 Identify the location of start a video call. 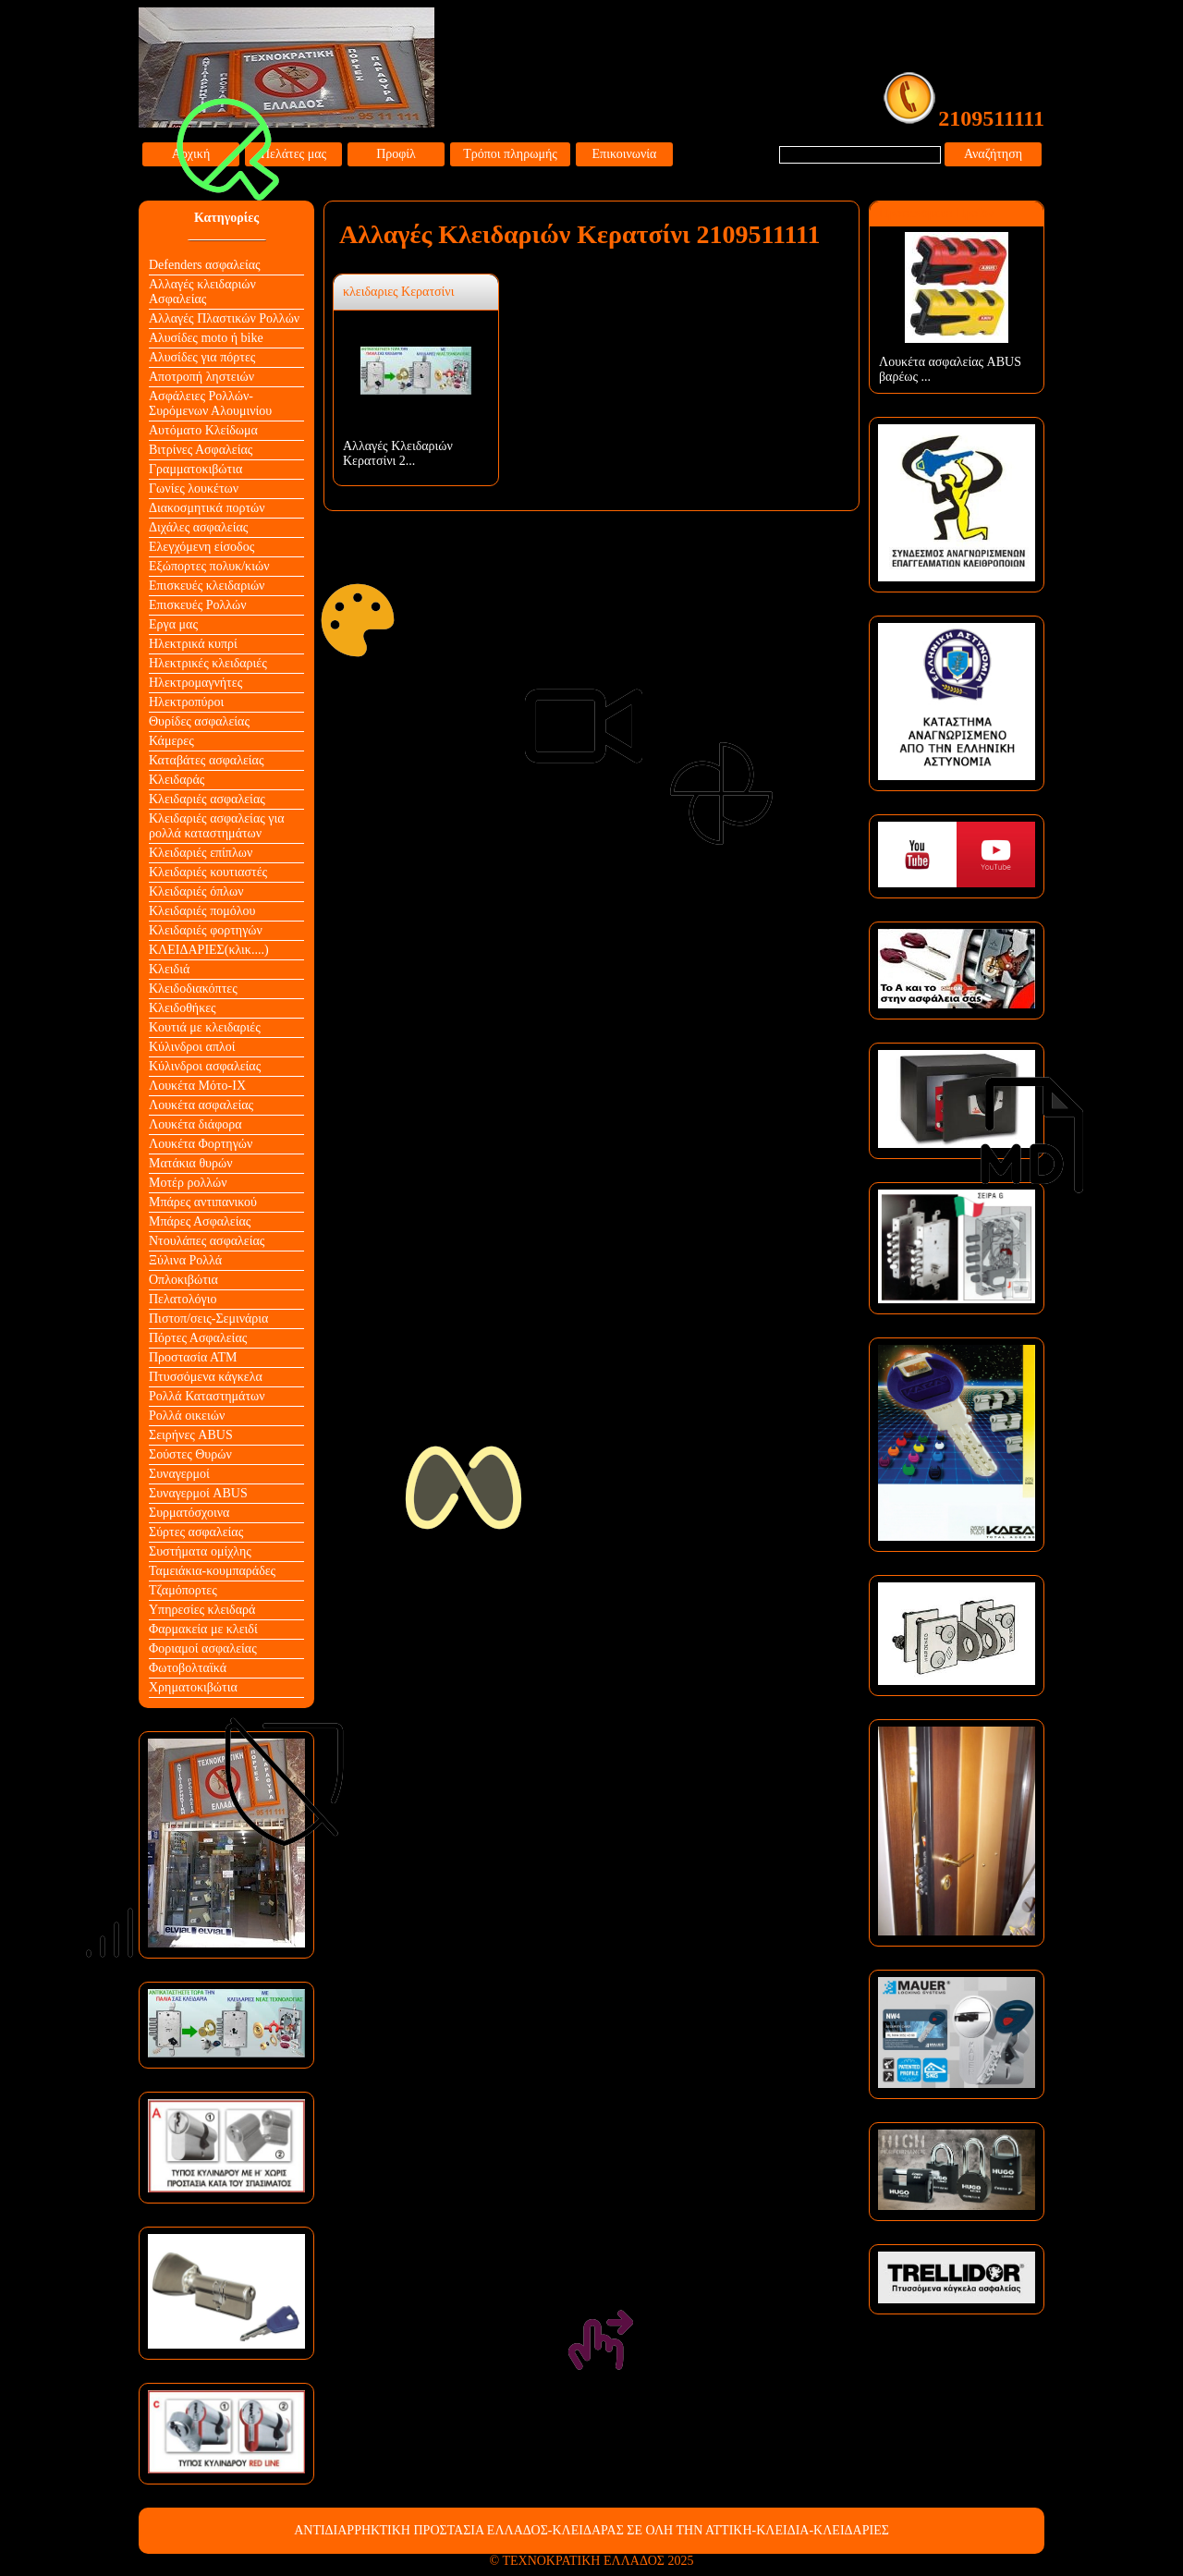
(583, 726).